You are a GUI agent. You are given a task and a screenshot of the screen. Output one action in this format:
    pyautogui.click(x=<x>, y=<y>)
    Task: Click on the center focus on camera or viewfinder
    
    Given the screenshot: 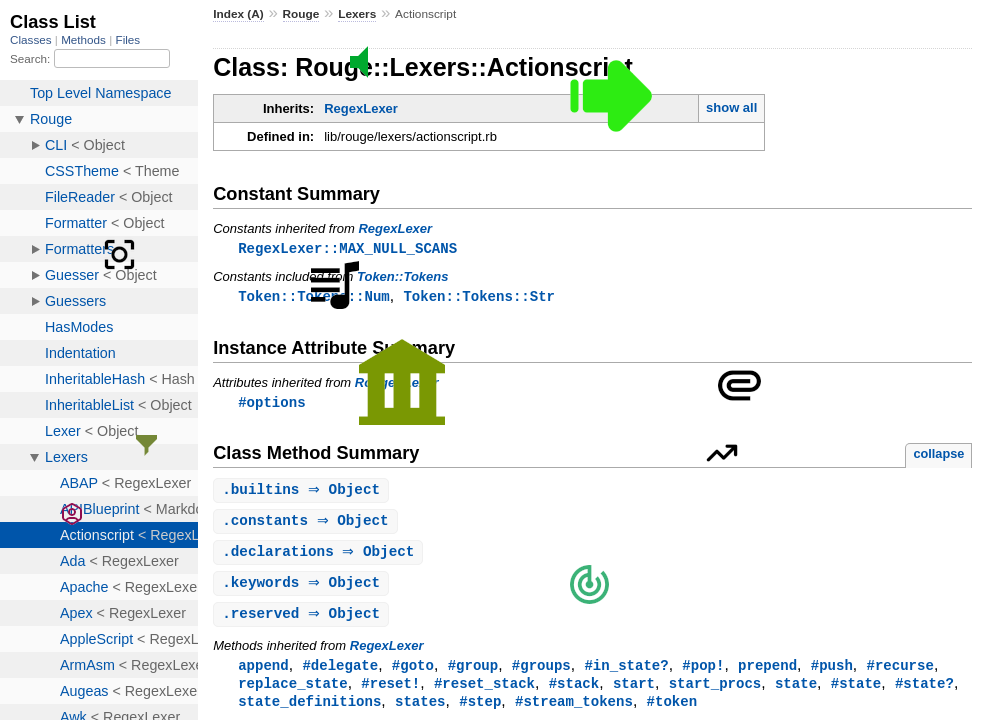 What is the action you would take?
    pyautogui.click(x=119, y=254)
    